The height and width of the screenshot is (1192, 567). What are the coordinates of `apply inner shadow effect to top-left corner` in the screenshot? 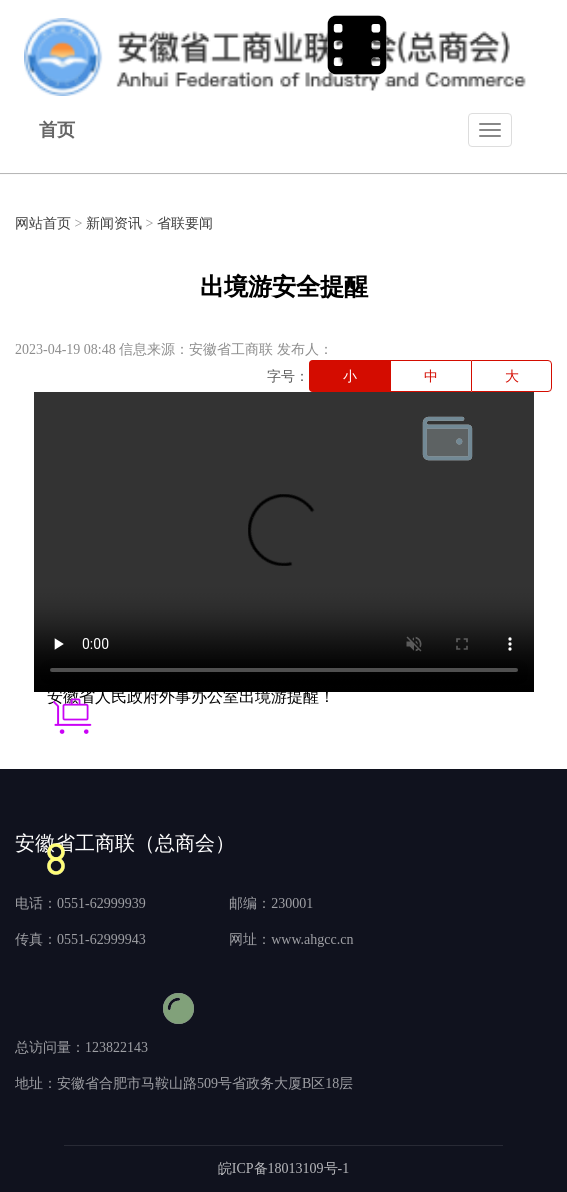 It's located at (178, 1008).